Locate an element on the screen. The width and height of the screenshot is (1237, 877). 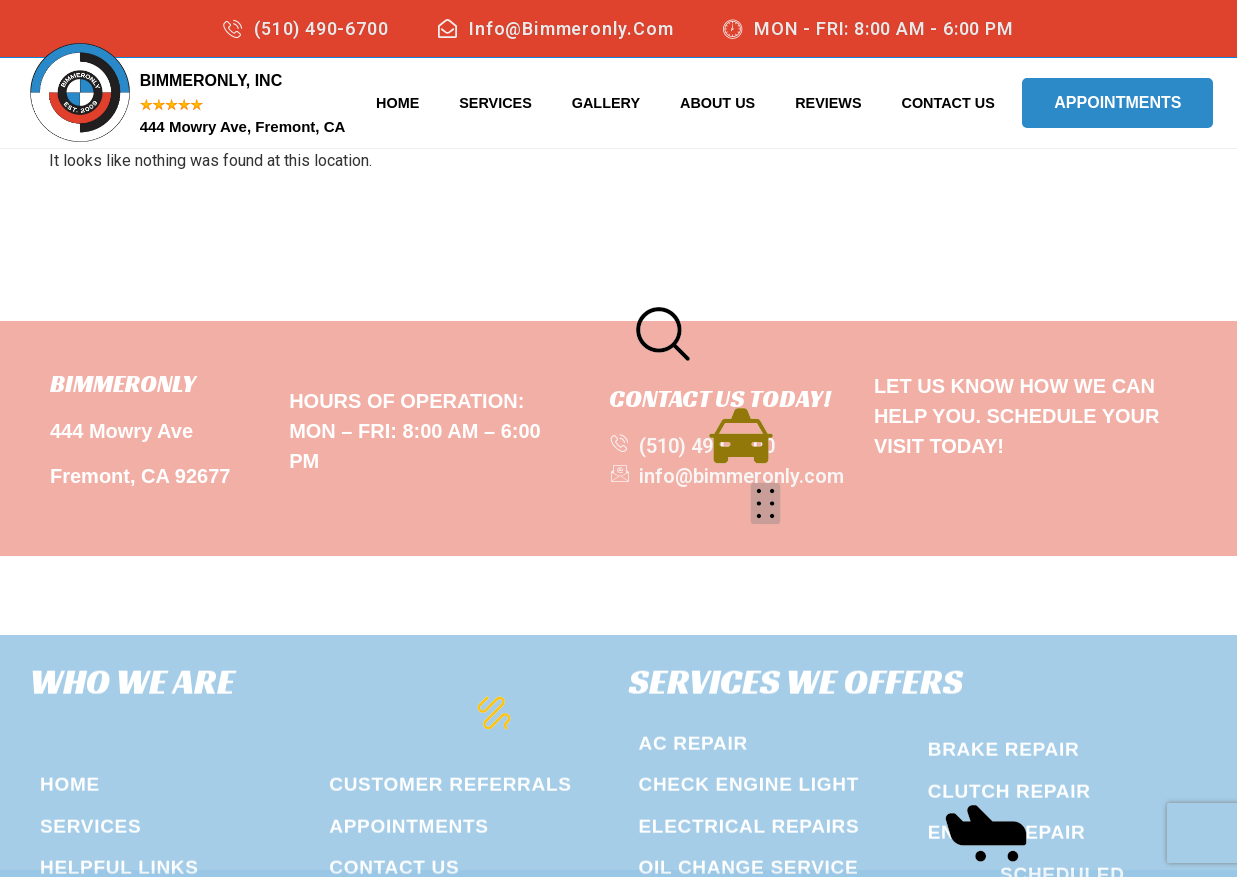
flight is taxiing or preparing for departure is located at coordinates (986, 832).